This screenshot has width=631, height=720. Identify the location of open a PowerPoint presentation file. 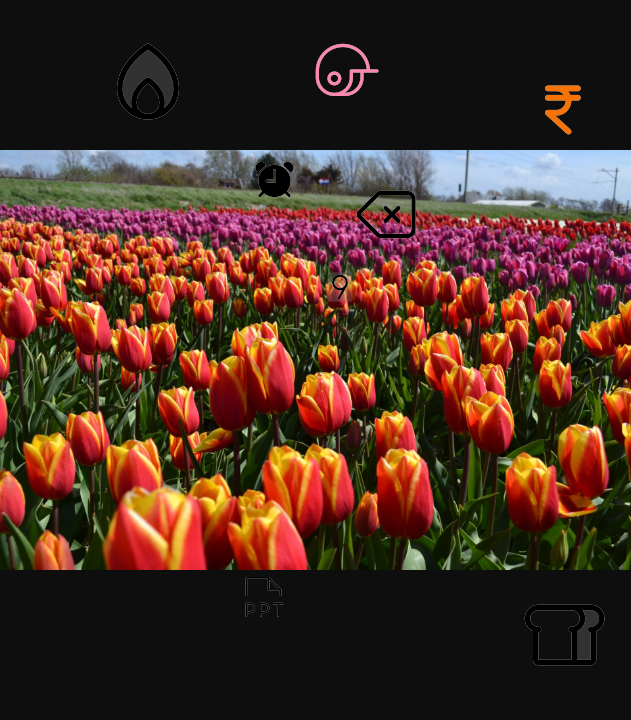
(263, 598).